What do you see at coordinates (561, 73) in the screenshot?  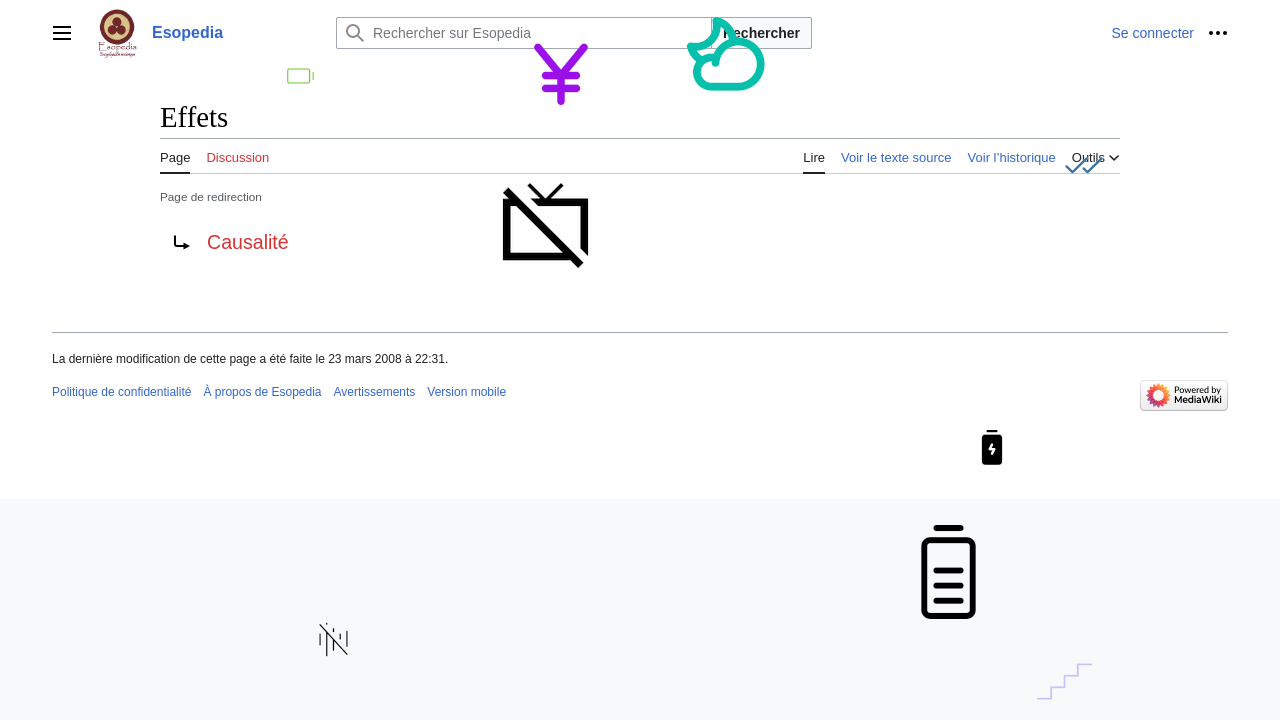 I see `japanese yen currency indicator` at bounding box center [561, 73].